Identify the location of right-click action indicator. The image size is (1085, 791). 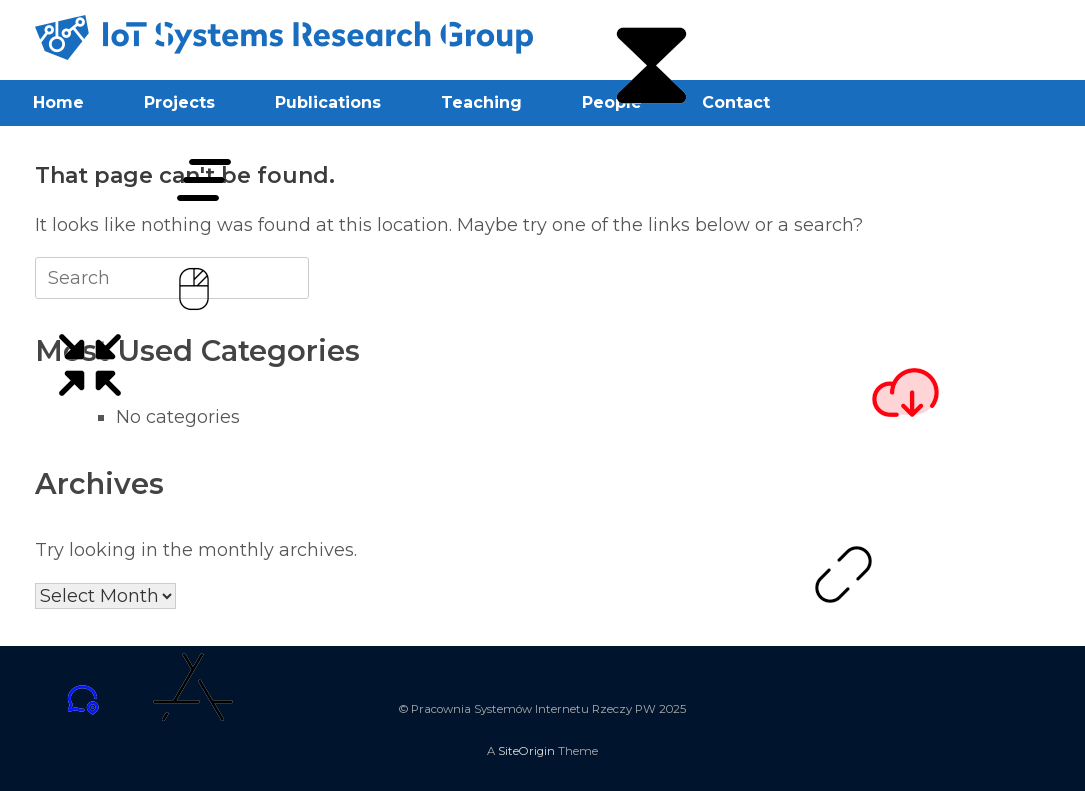
(194, 289).